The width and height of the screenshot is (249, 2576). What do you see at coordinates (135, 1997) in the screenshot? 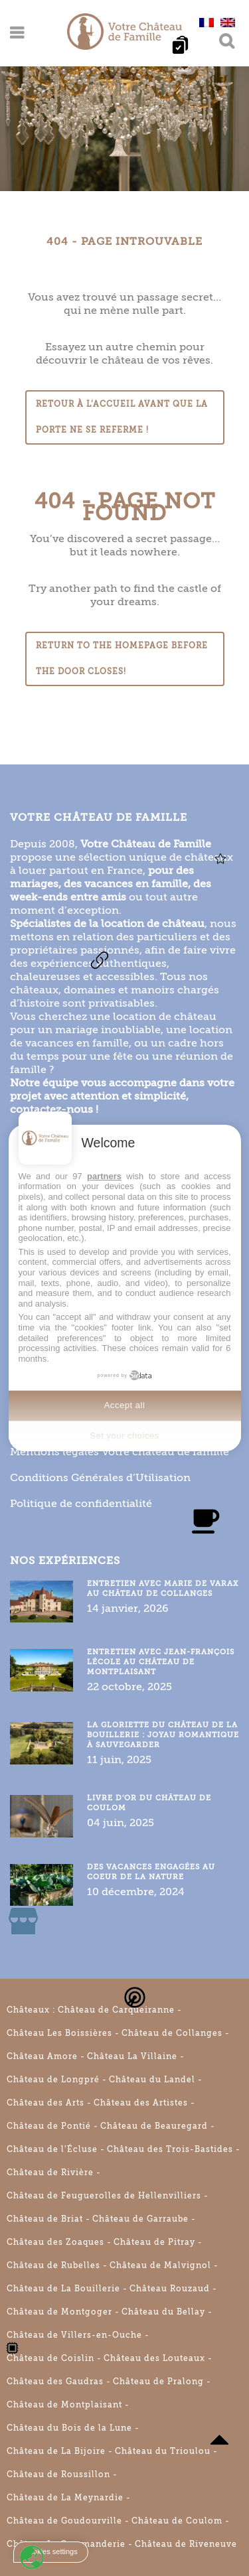
I see `open Flightradar24 app` at bounding box center [135, 1997].